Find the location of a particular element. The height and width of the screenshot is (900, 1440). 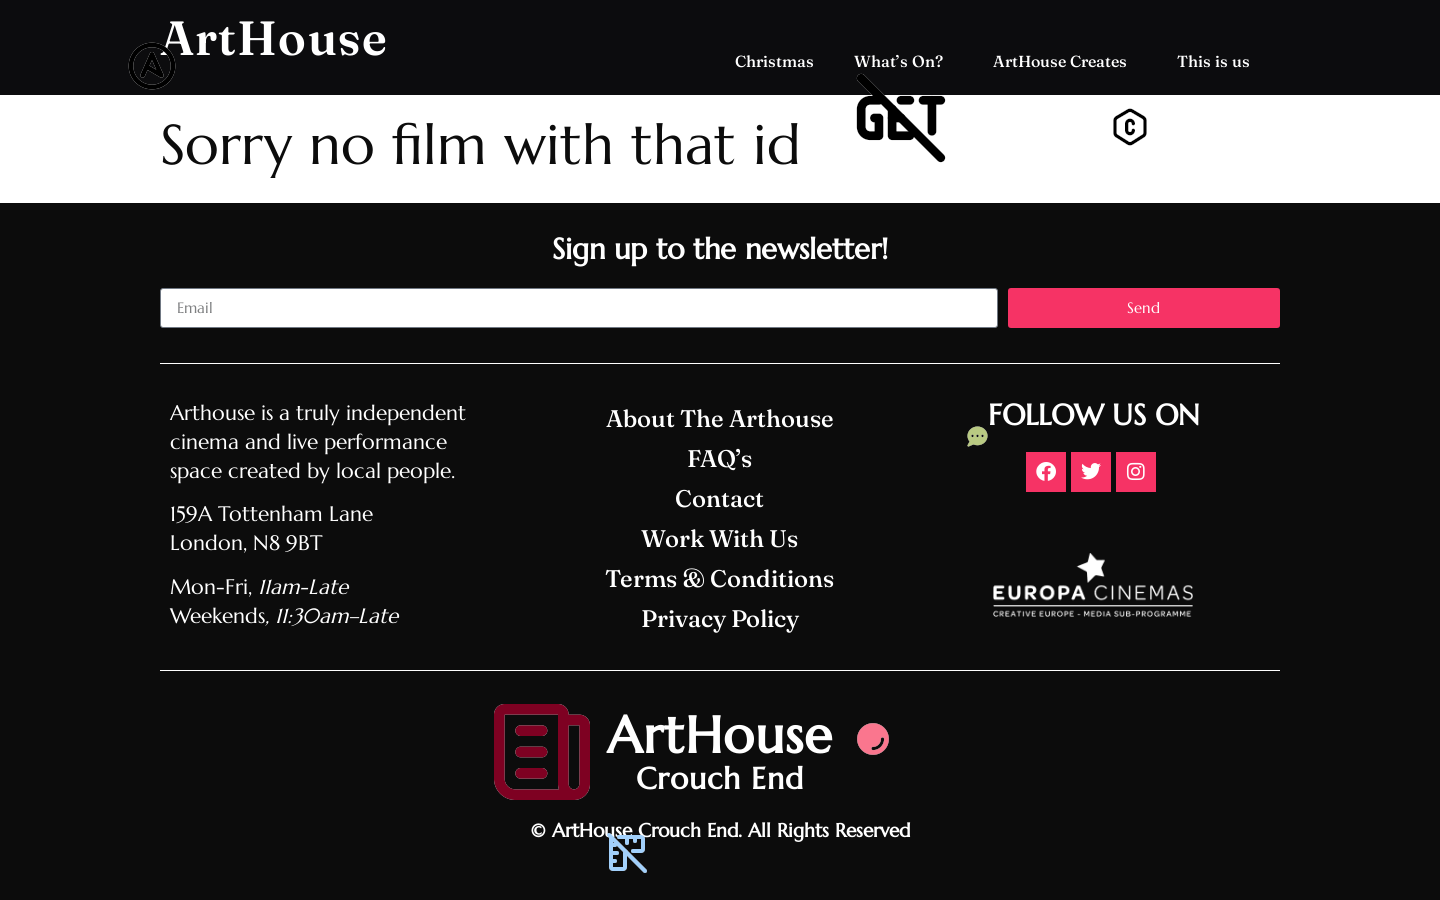

view news articles or updates is located at coordinates (542, 752).